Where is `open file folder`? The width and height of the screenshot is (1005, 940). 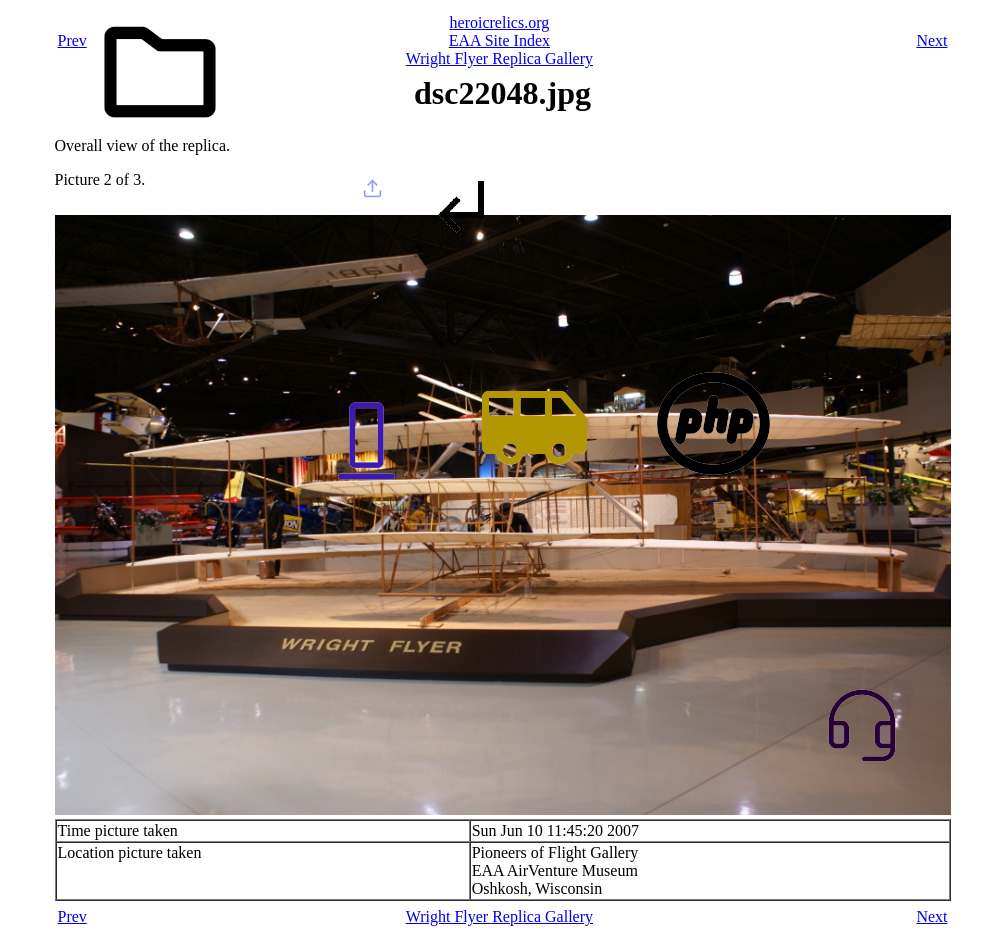 open file folder is located at coordinates (160, 70).